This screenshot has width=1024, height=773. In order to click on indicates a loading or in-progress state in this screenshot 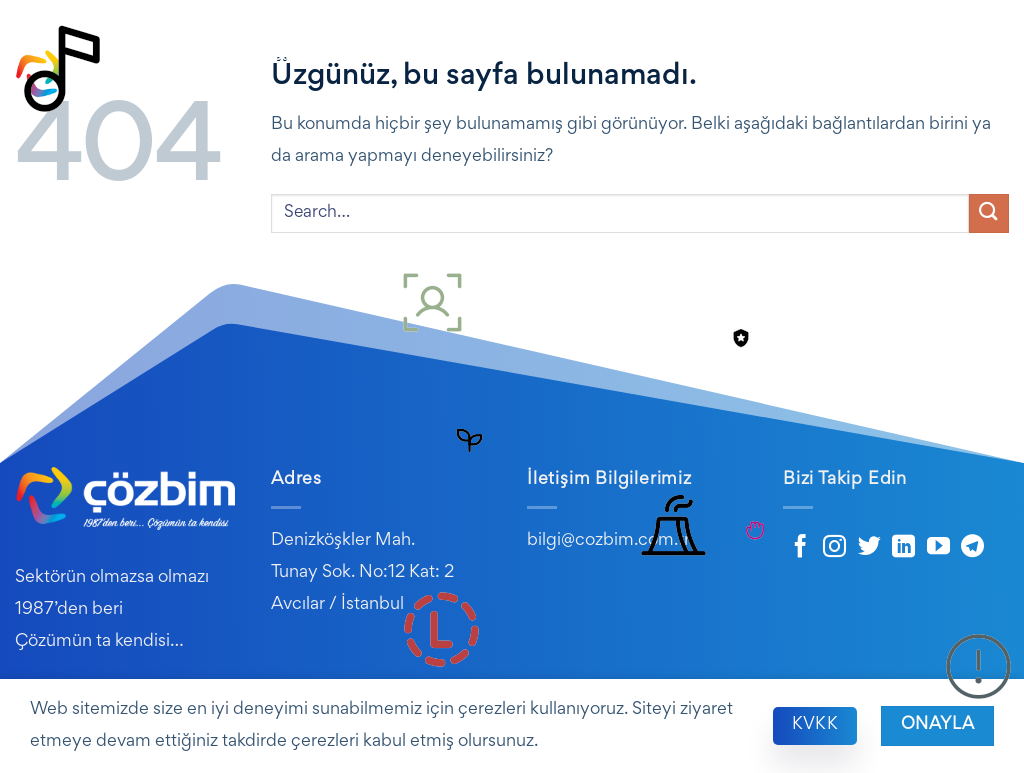, I will do `click(441, 629)`.